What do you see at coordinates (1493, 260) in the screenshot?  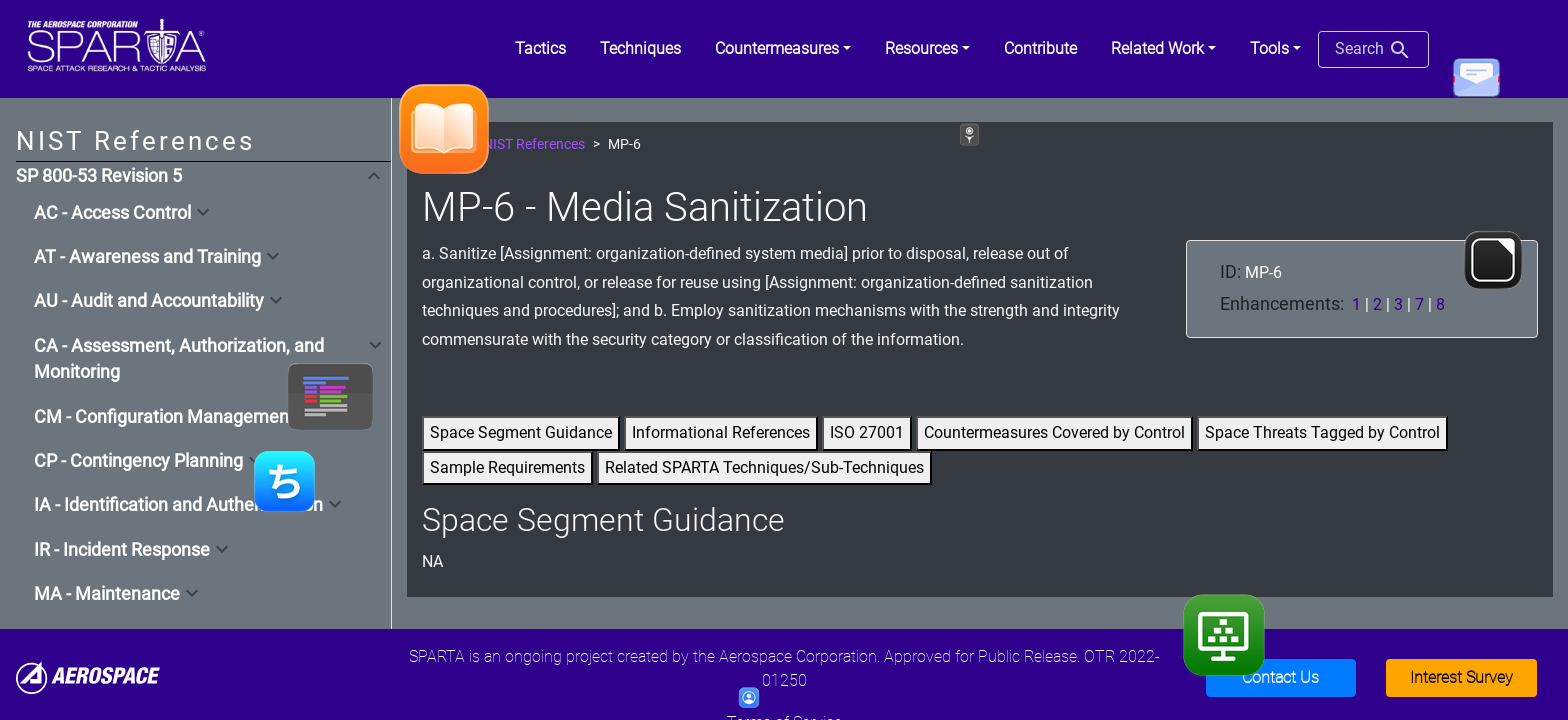 I see `open LibreOffice application` at bounding box center [1493, 260].